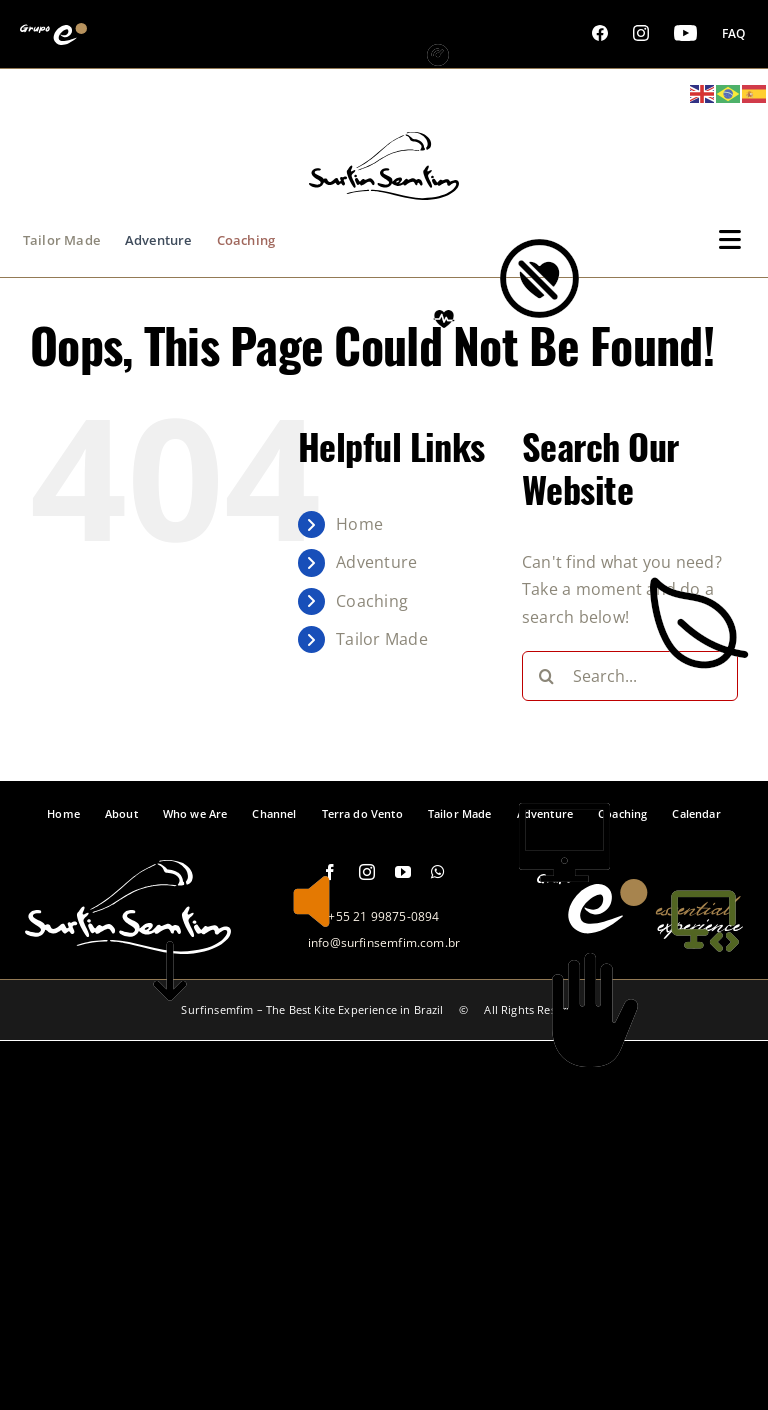  What do you see at coordinates (438, 55) in the screenshot?
I see `view performance metrics or speed` at bounding box center [438, 55].